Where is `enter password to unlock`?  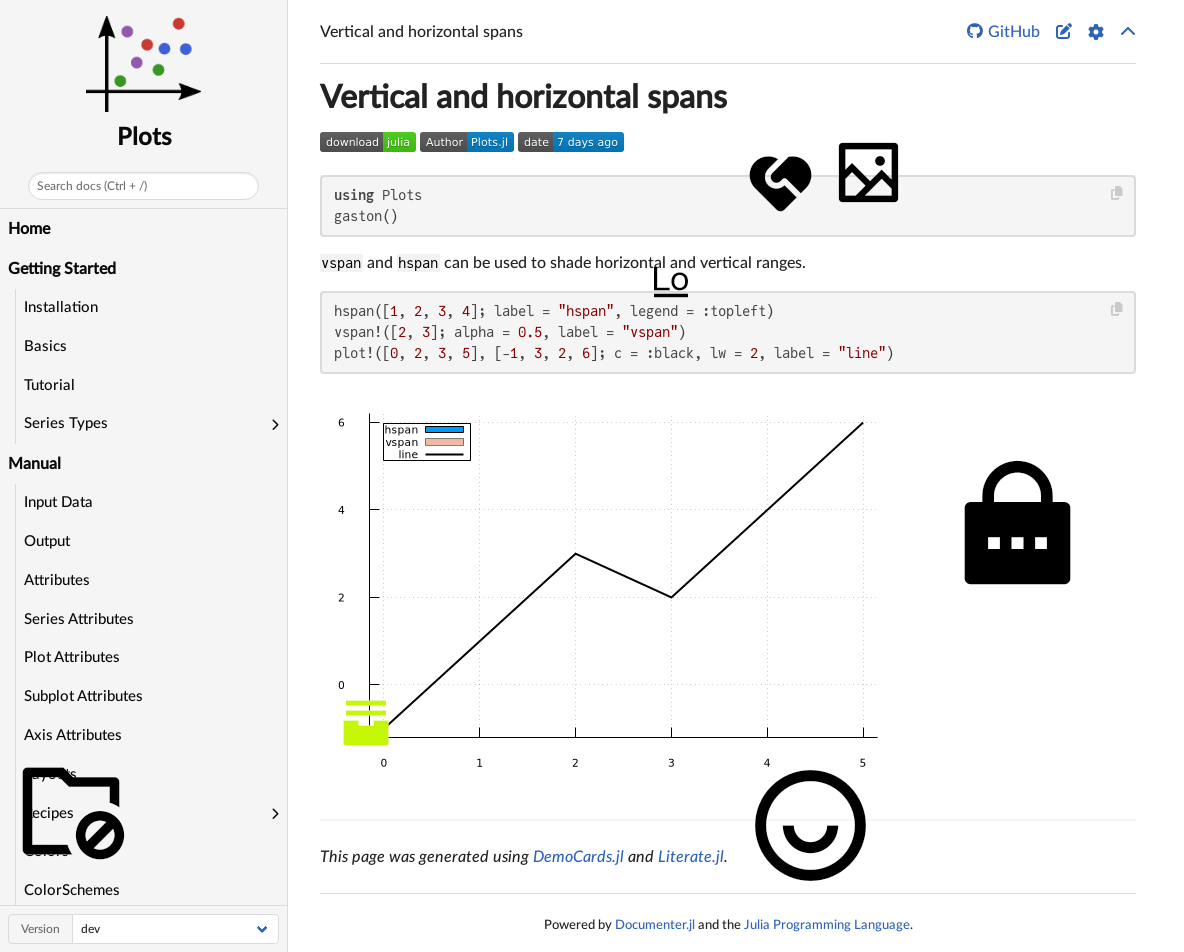 enter password to unlock is located at coordinates (1017, 525).